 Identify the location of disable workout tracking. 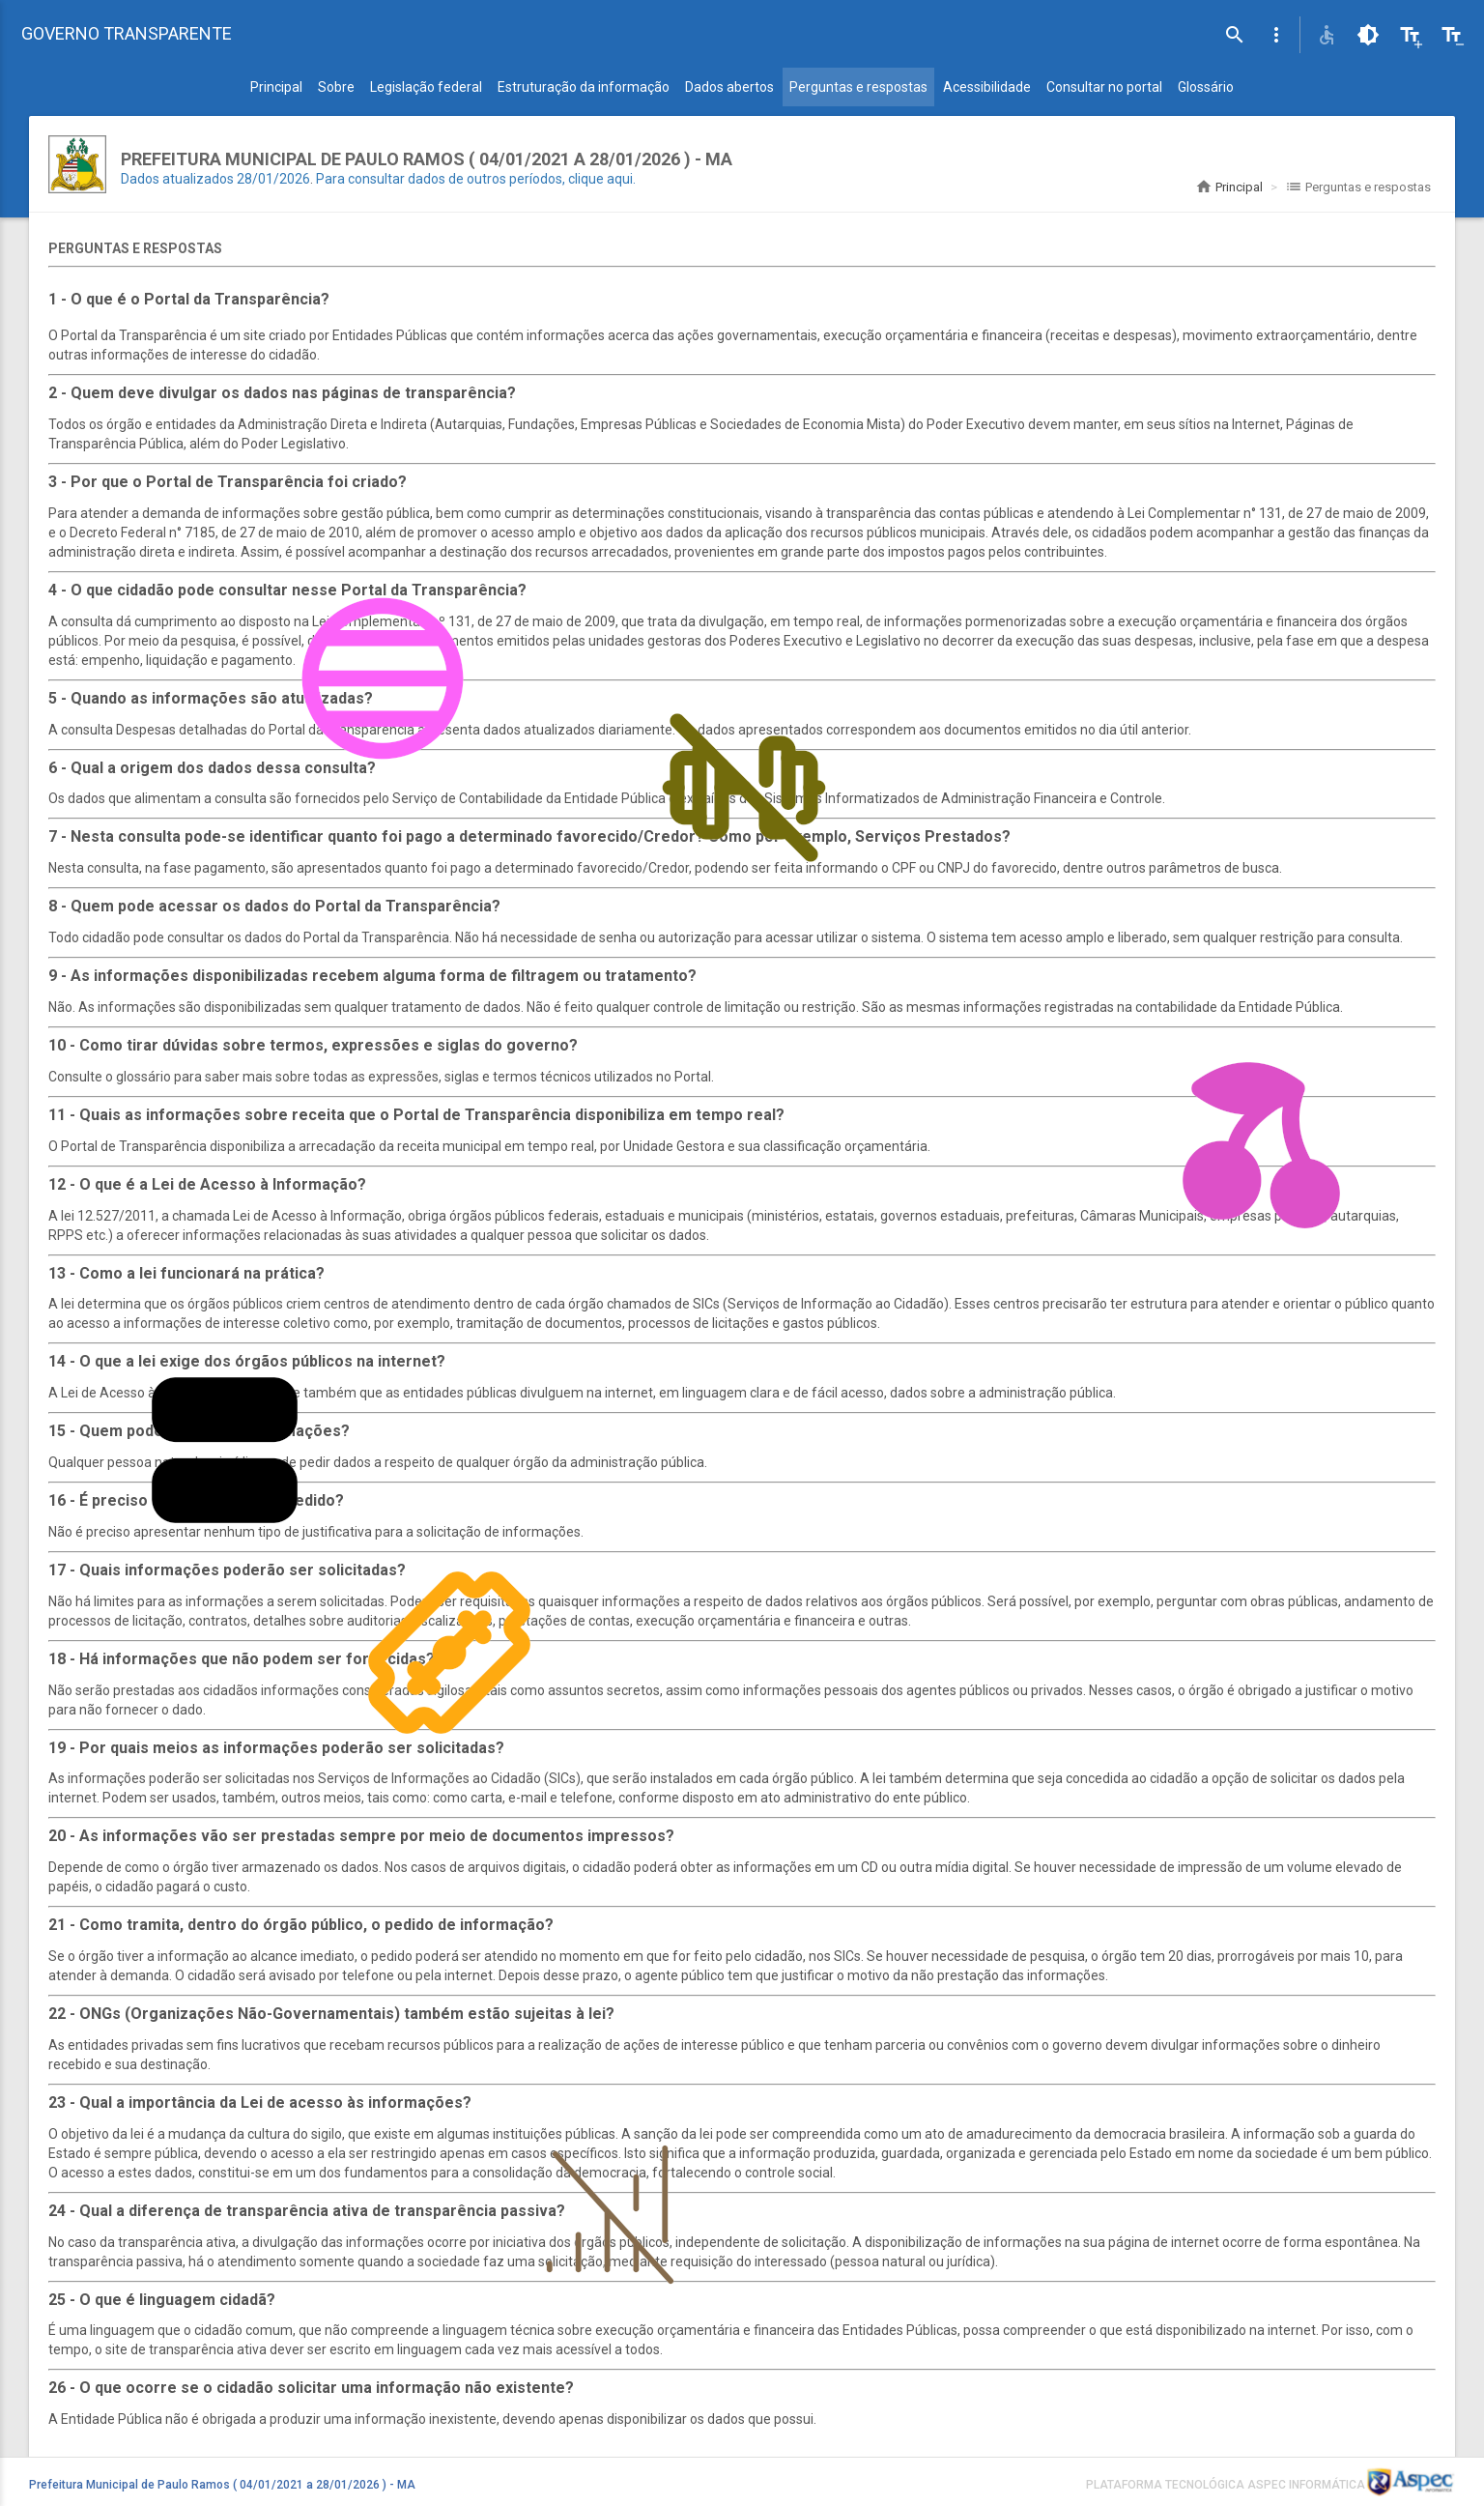
(744, 788).